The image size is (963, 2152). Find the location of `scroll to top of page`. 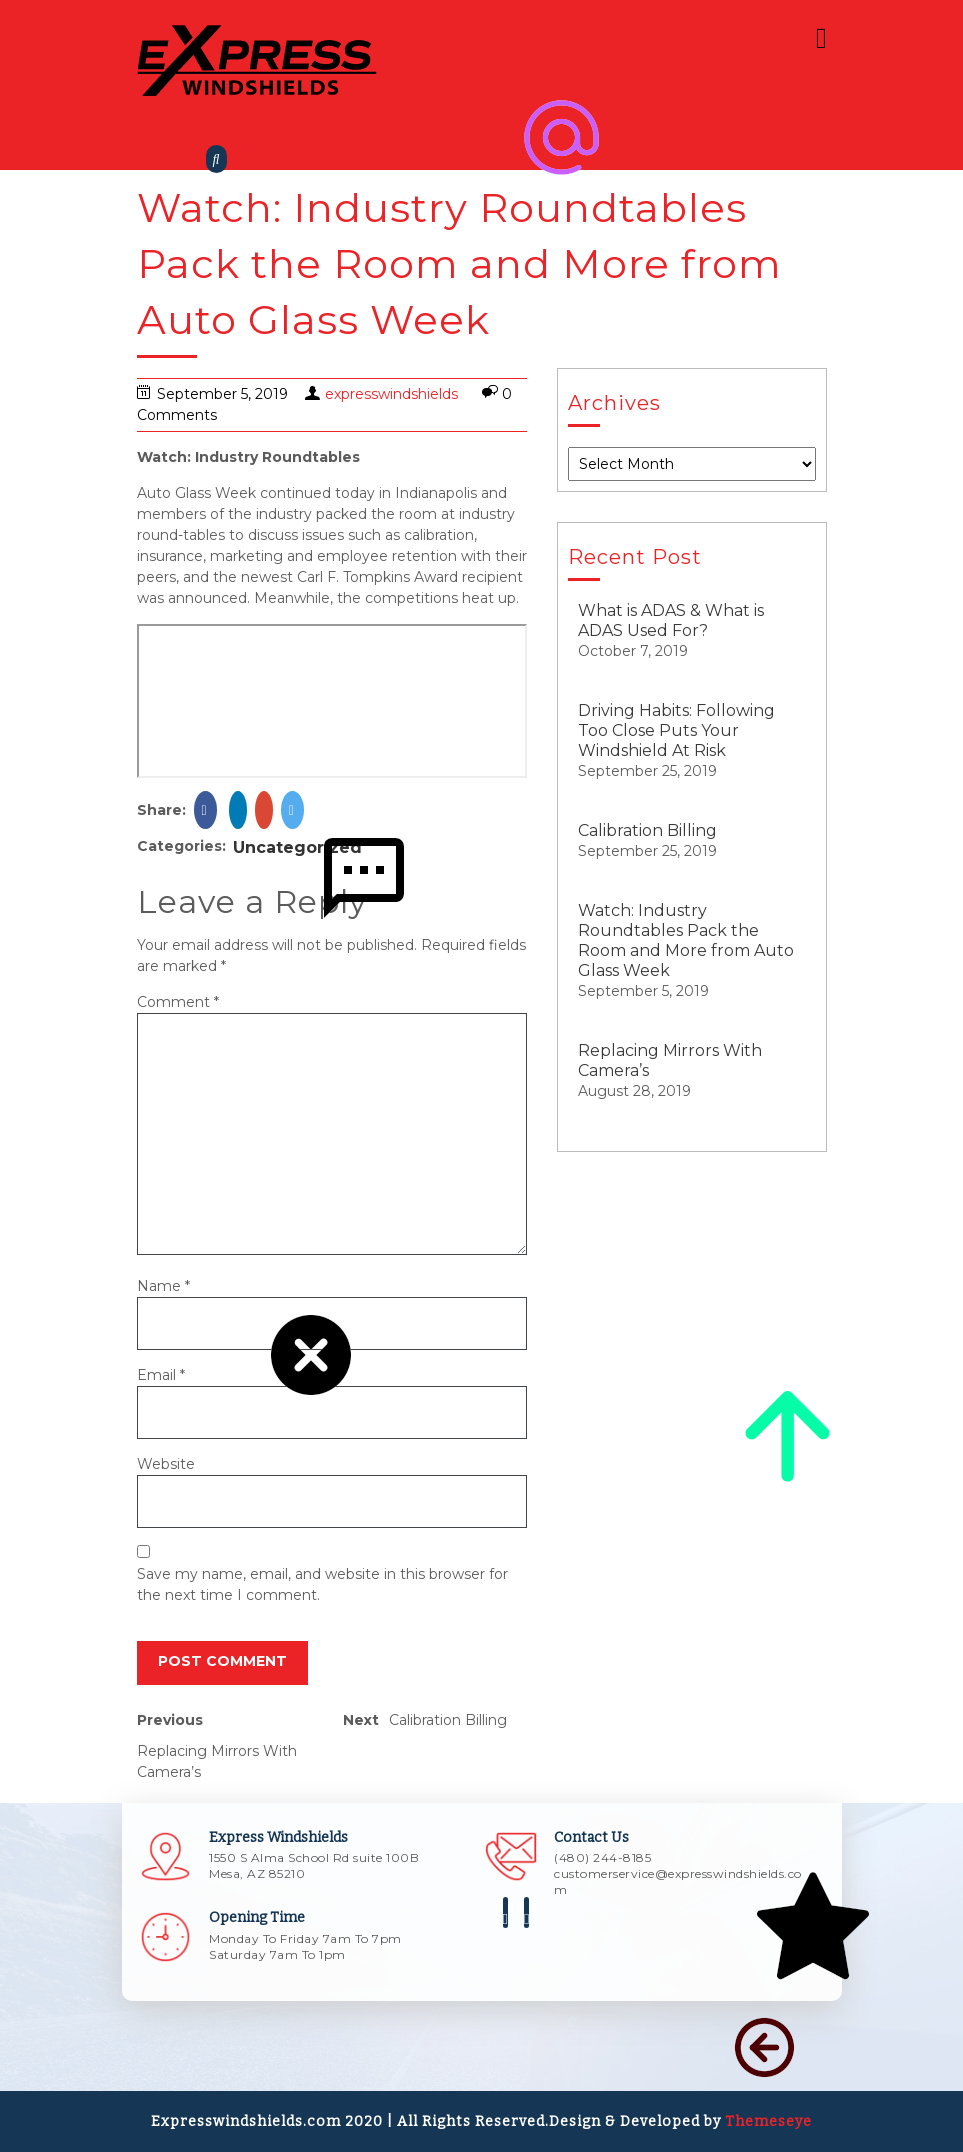

scroll to top of page is located at coordinates (785, 1439).